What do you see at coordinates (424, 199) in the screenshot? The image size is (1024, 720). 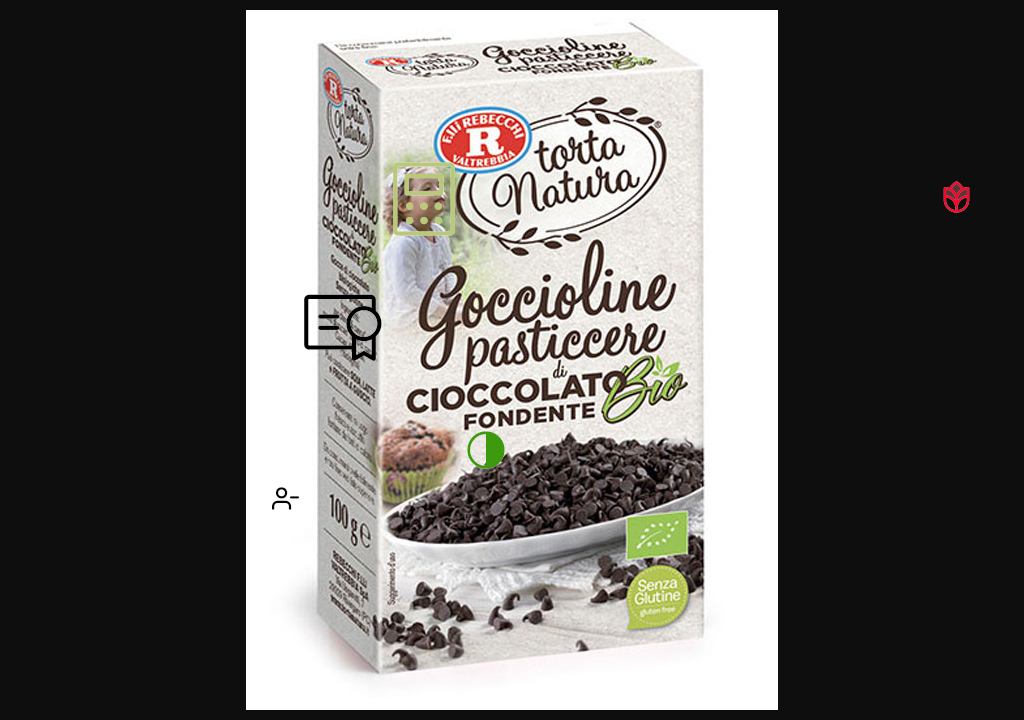 I see `open calculator app` at bounding box center [424, 199].